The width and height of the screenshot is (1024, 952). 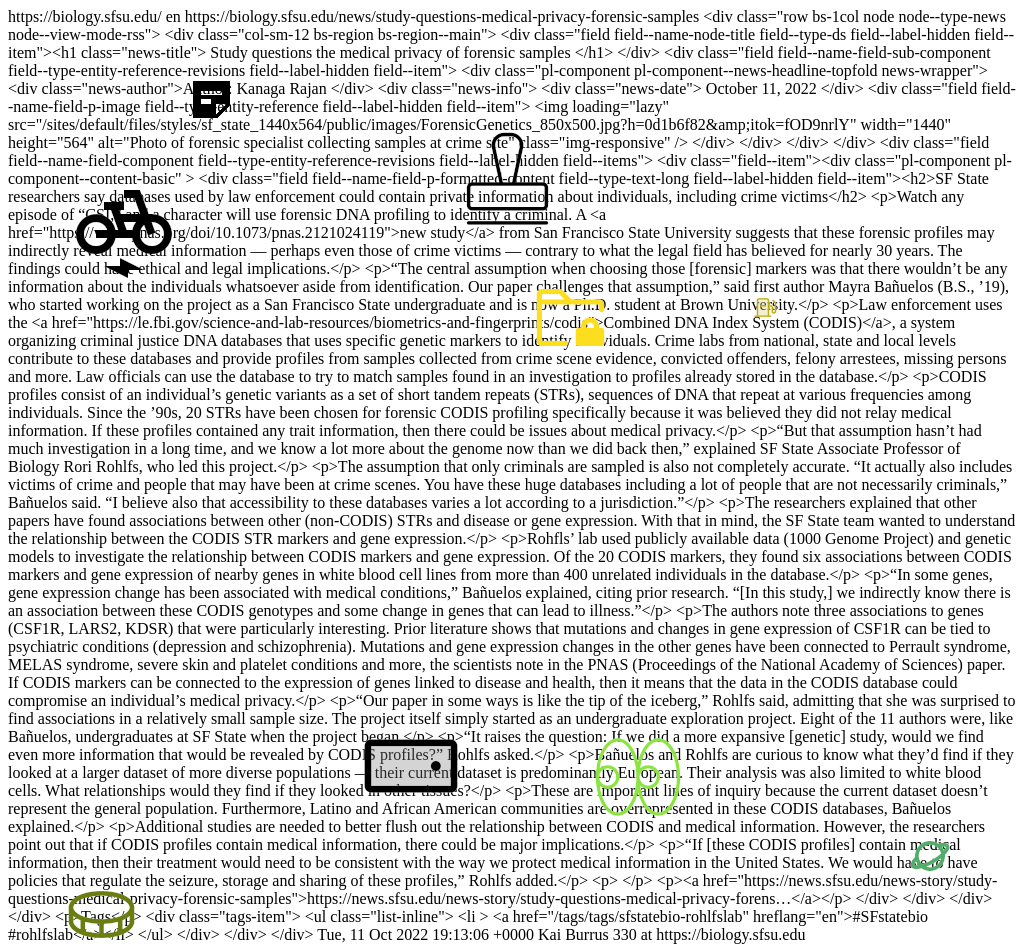 What do you see at coordinates (101, 914) in the screenshot?
I see `view your coin balance or currency` at bounding box center [101, 914].